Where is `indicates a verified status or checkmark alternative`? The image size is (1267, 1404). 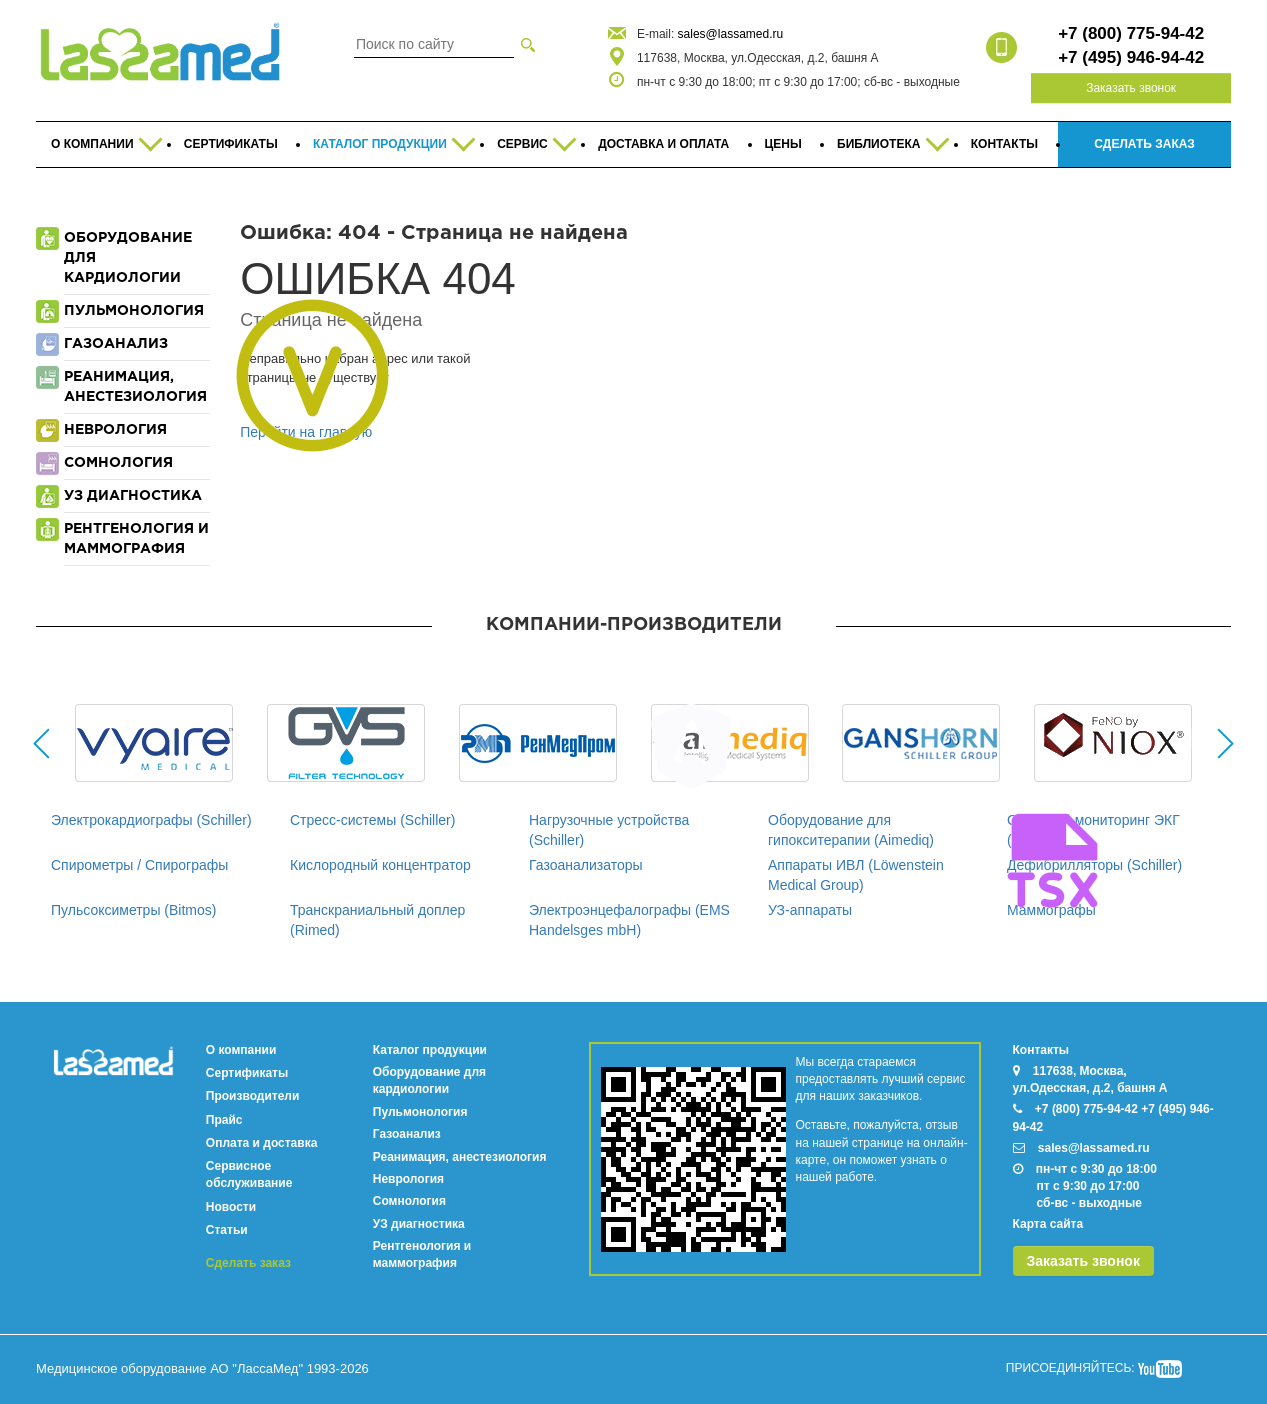 indicates a verified status or checkmark alternative is located at coordinates (312, 375).